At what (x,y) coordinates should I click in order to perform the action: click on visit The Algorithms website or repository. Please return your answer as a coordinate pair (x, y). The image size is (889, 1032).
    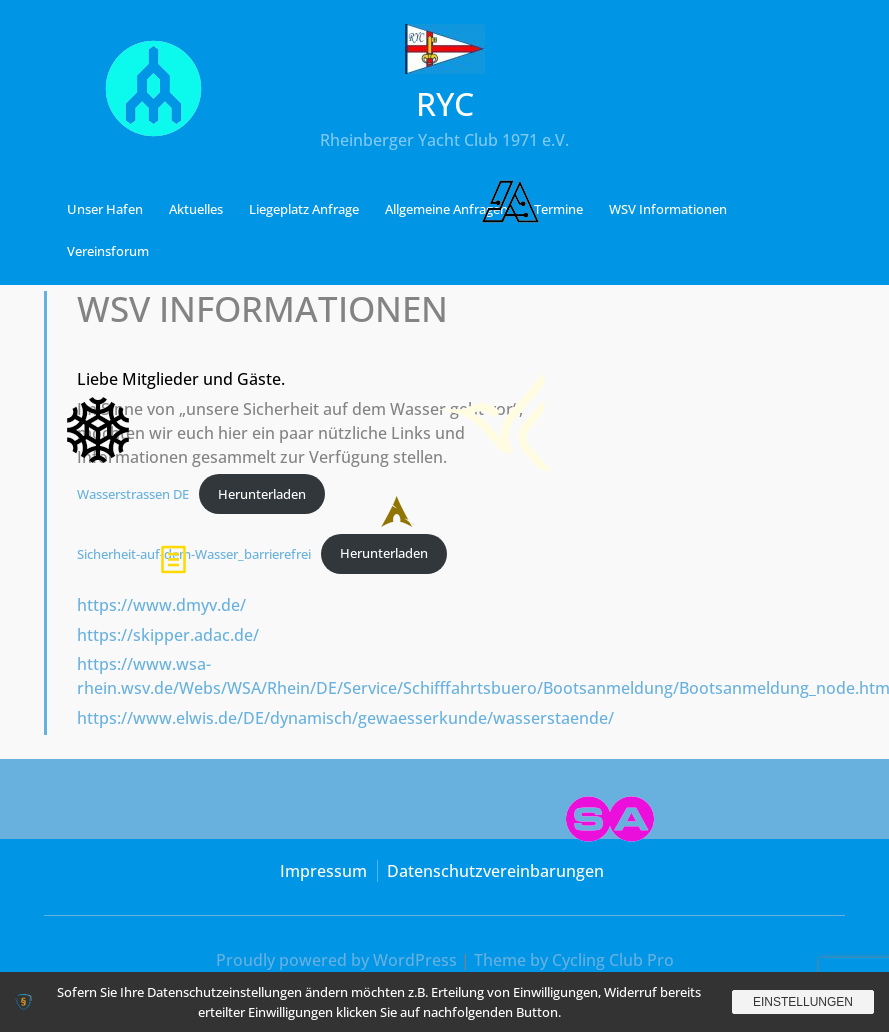
    Looking at the image, I should click on (510, 201).